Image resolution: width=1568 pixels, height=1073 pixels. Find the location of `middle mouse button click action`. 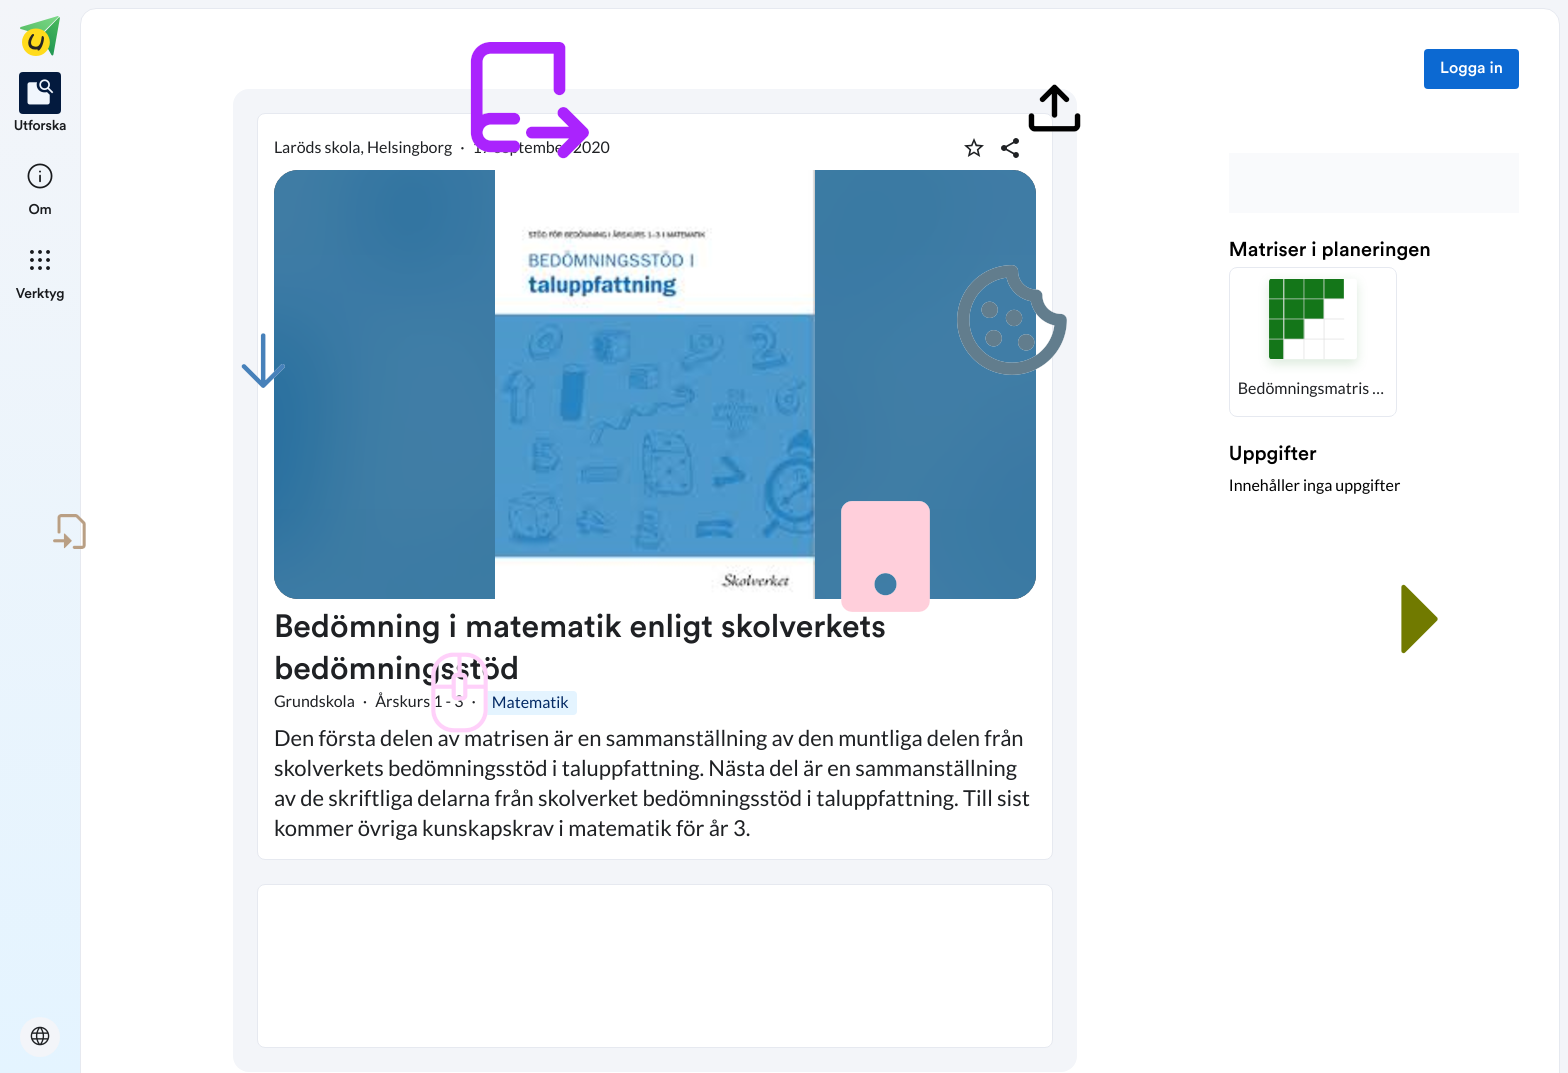

middle mouse button click action is located at coordinates (459, 692).